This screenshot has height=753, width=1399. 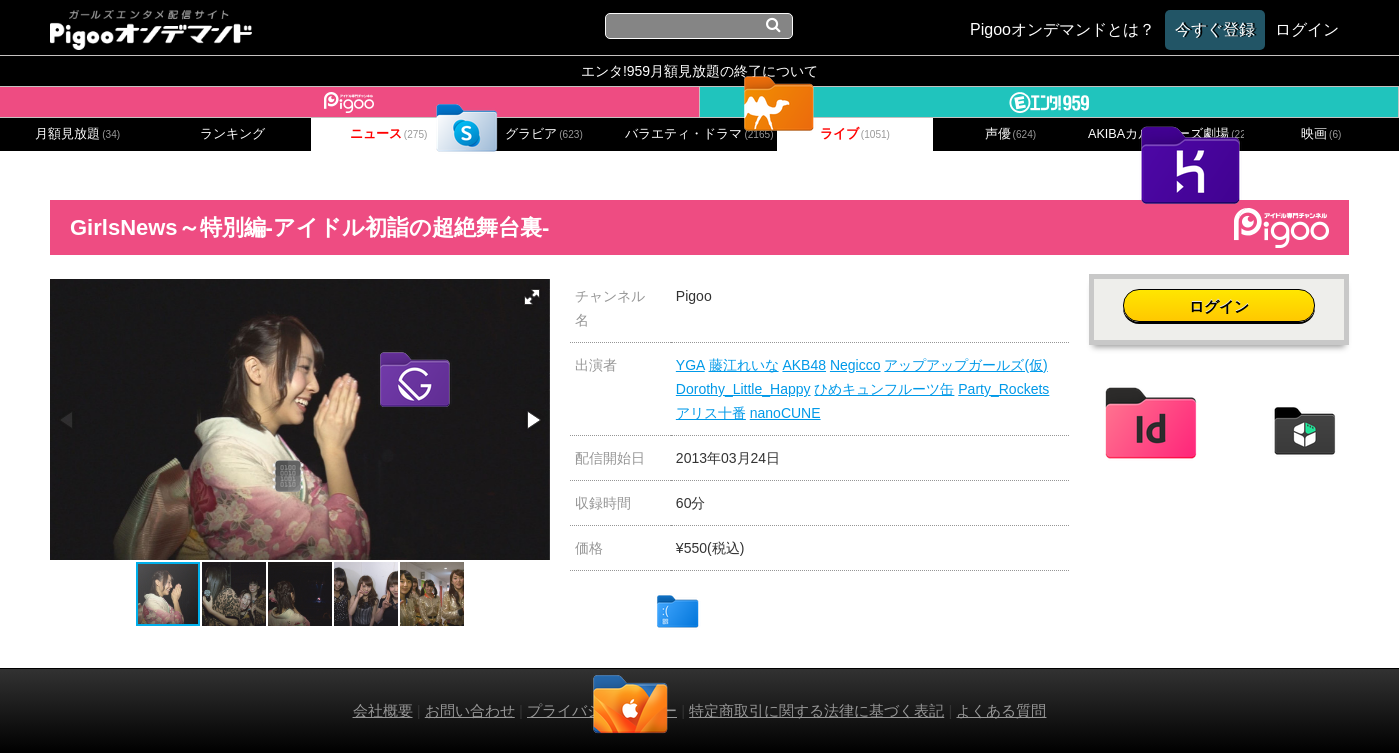 I want to click on folder containing OCaml programming files, so click(x=778, y=105).